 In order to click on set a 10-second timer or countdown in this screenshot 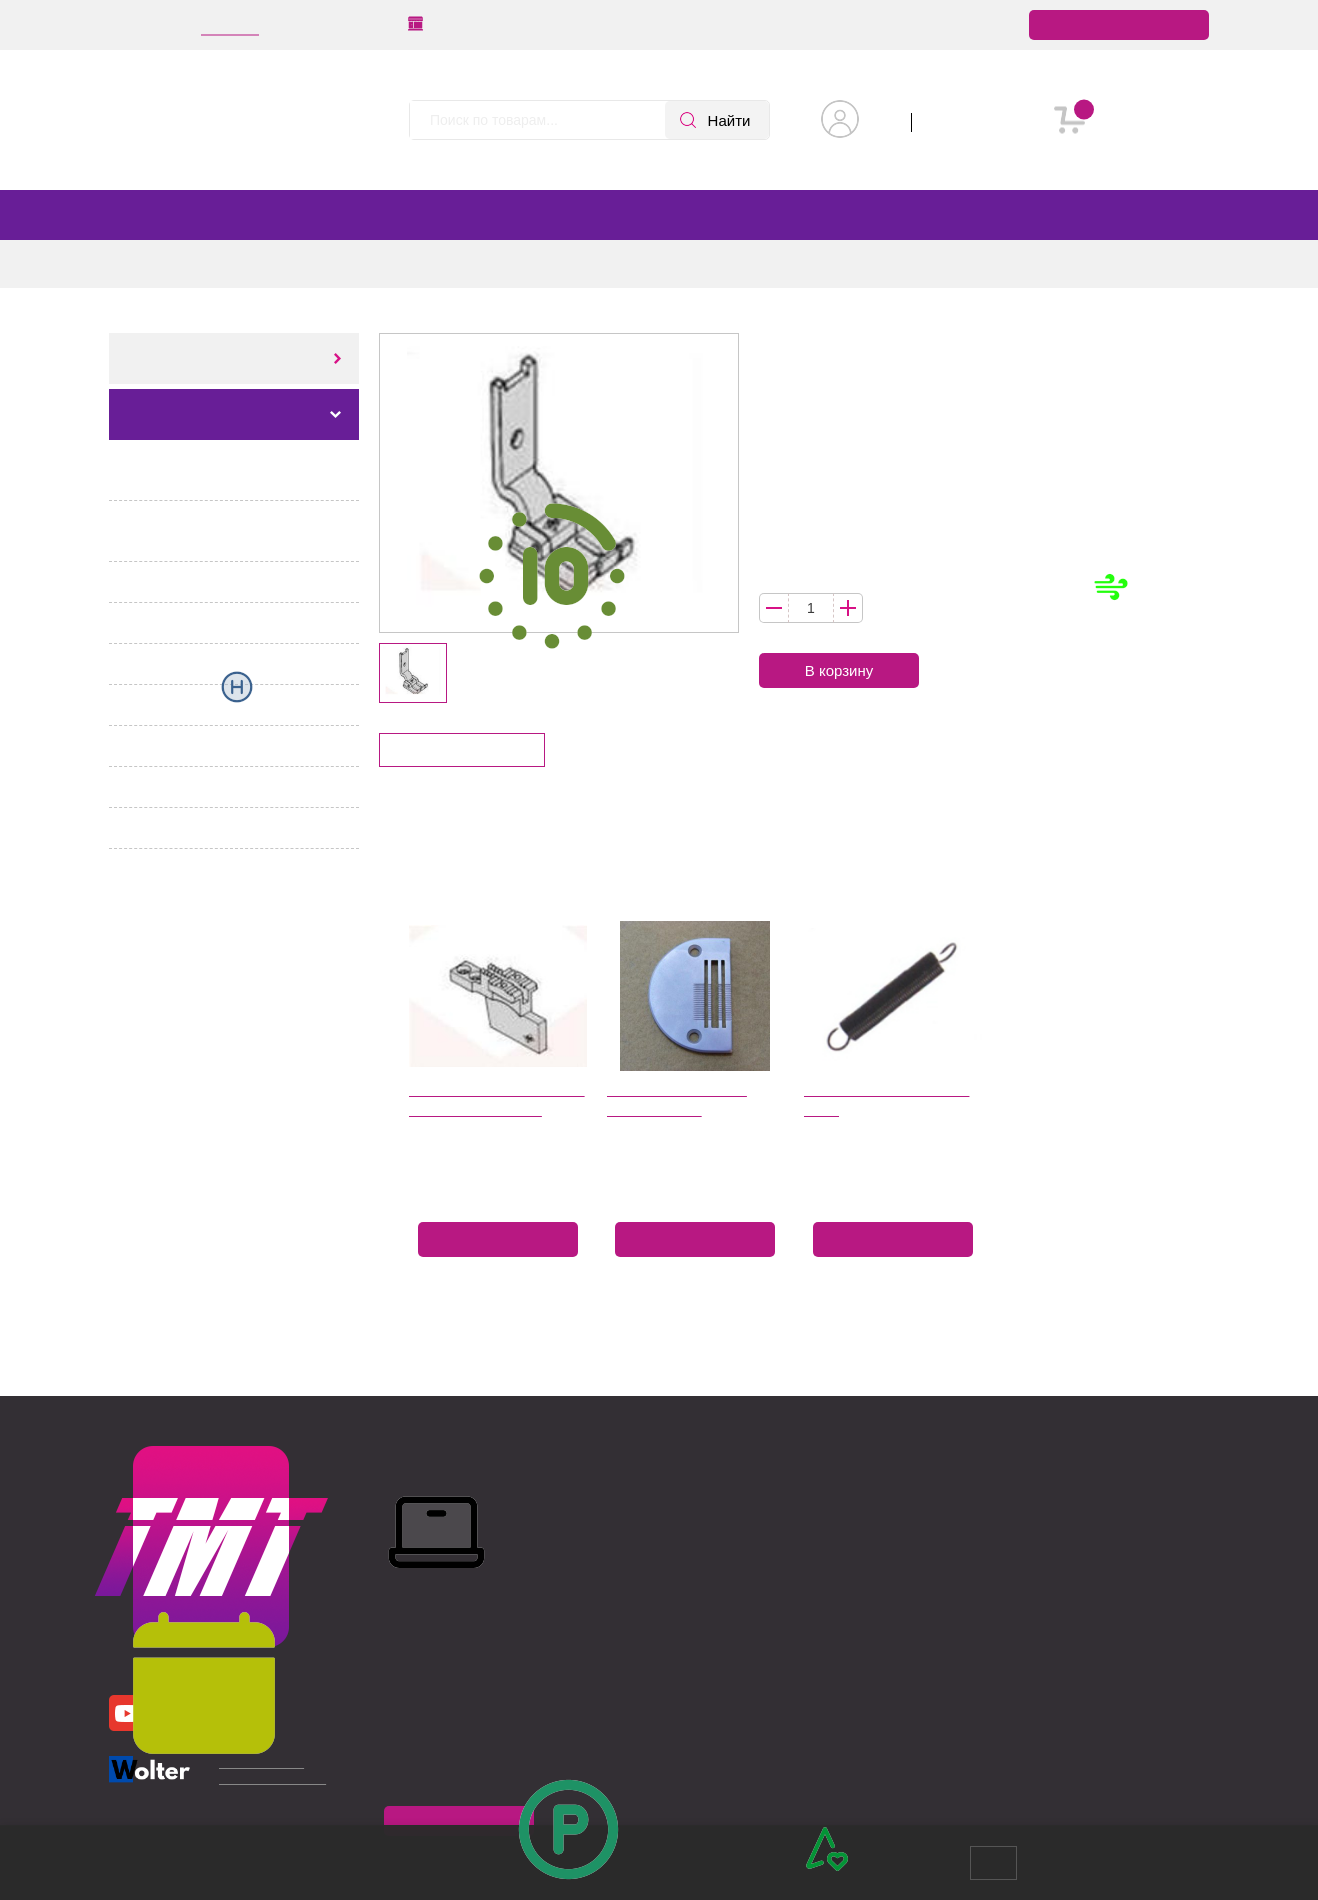, I will do `click(552, 576)`.